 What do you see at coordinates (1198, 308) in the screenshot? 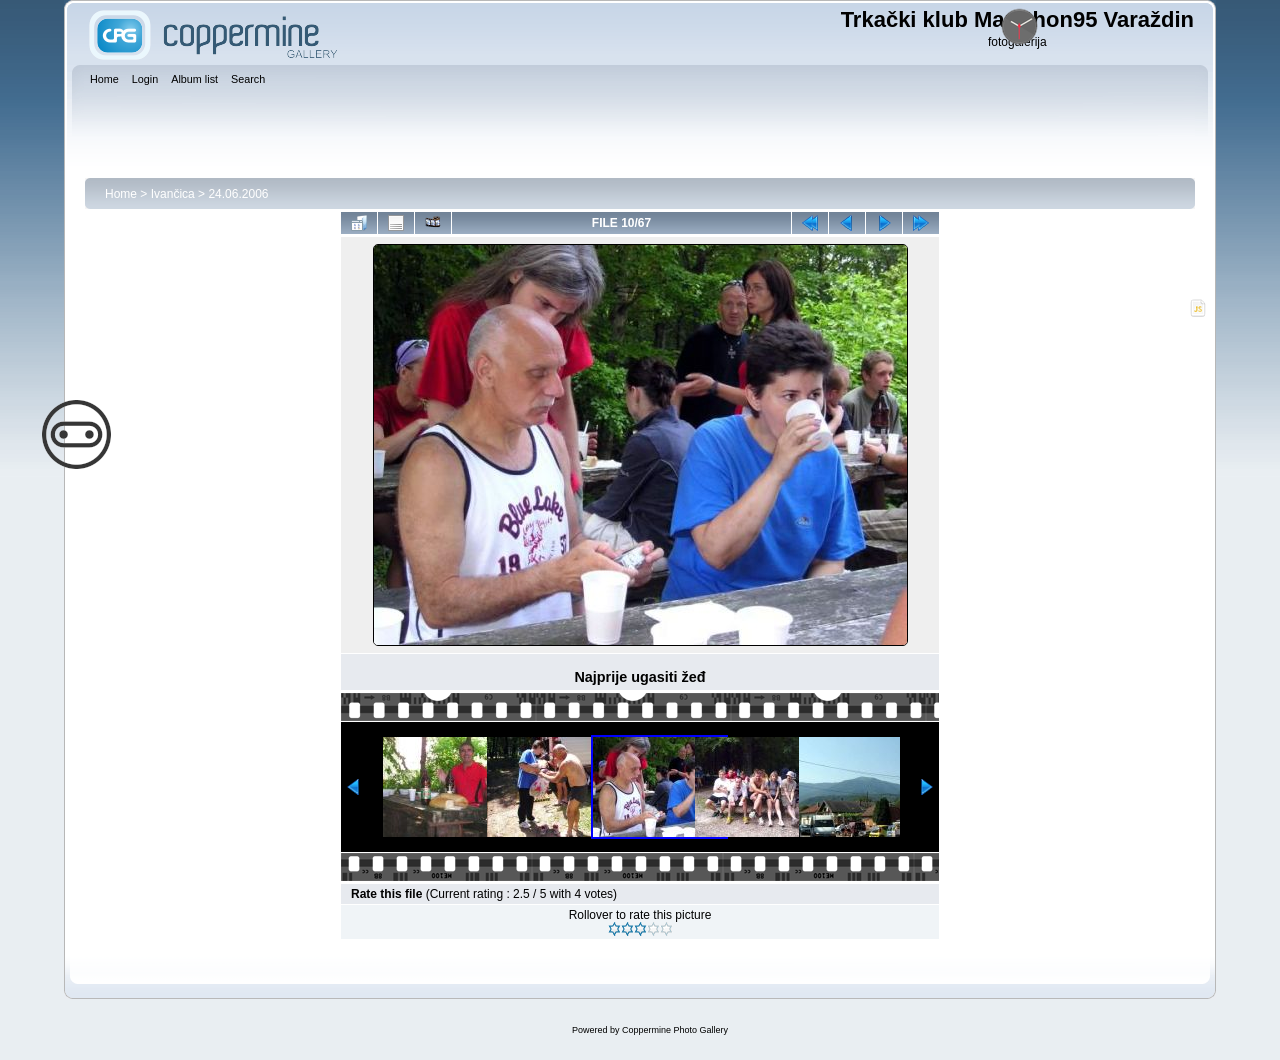
I see `a javascript file in the file system` at bounding box center [1198, 308].